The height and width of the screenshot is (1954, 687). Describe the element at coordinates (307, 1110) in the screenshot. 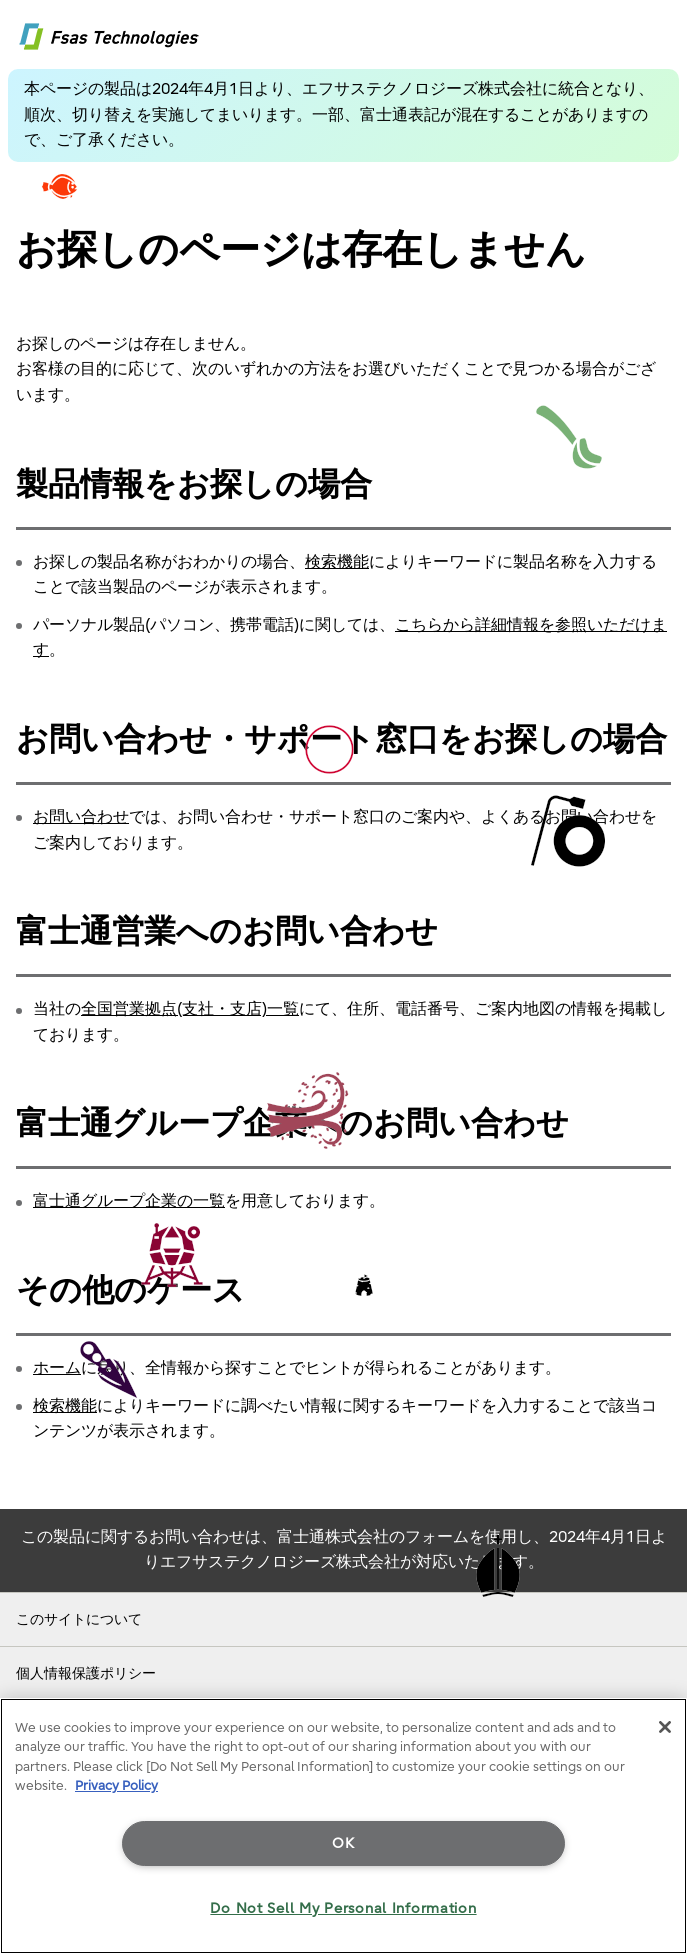

I see `indicates sandstorm or dust storm weather condition` at that location.